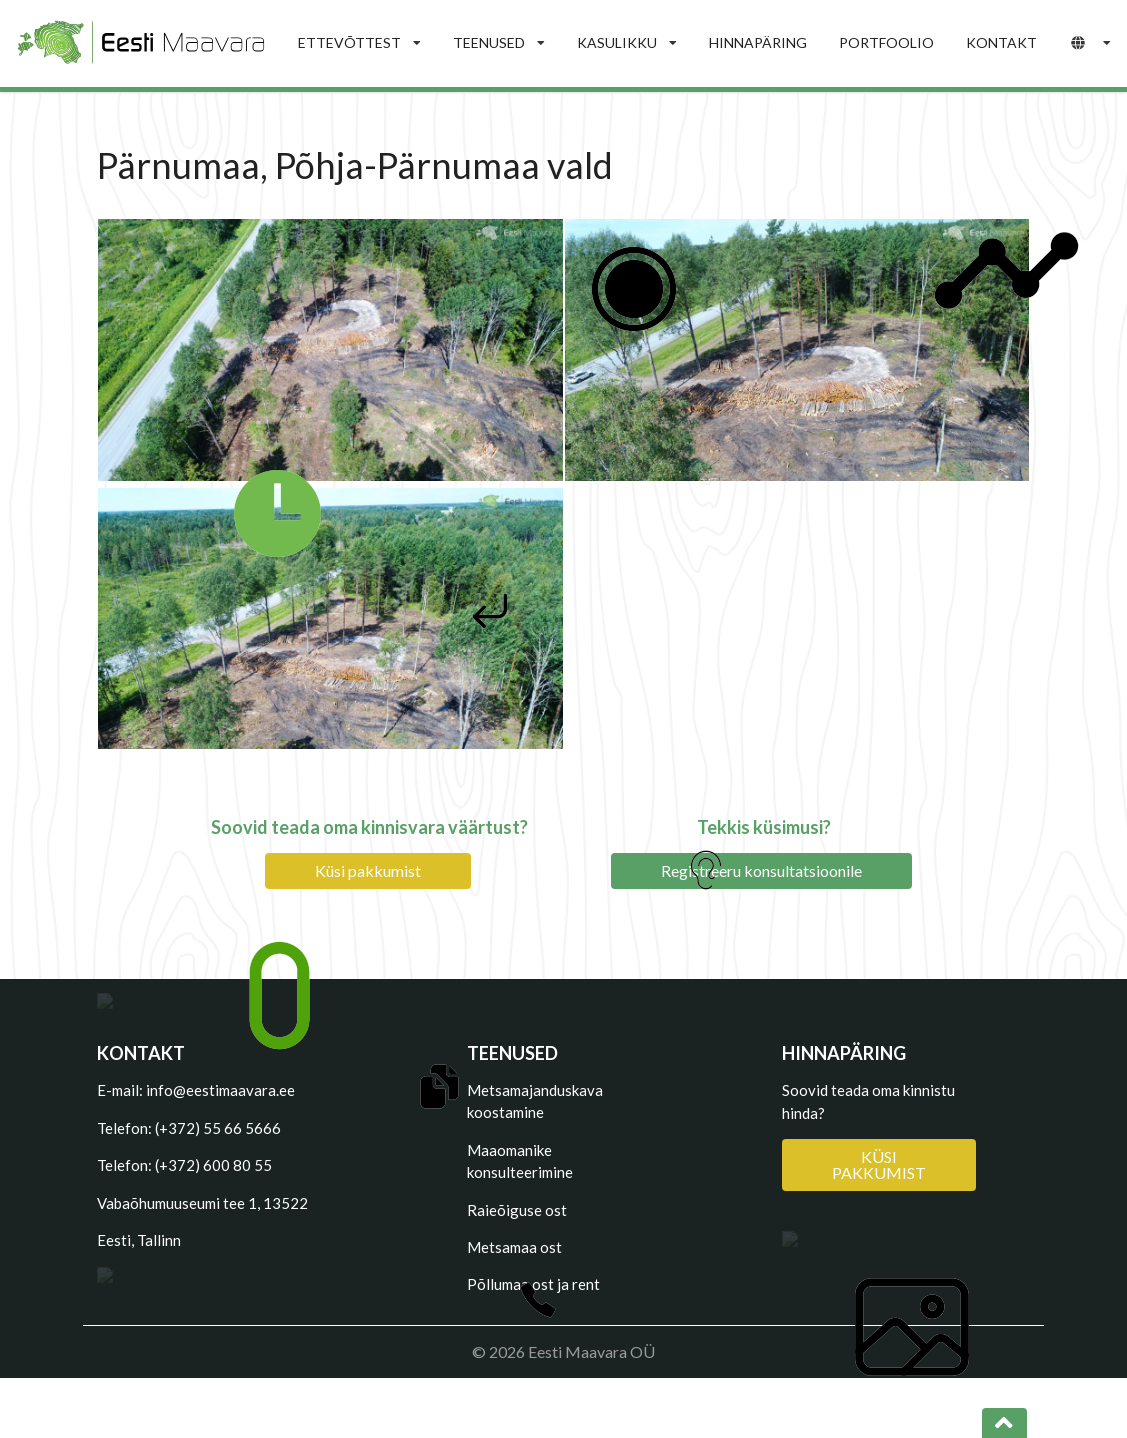  I want to click on selected radio button option, so click(634, 289).